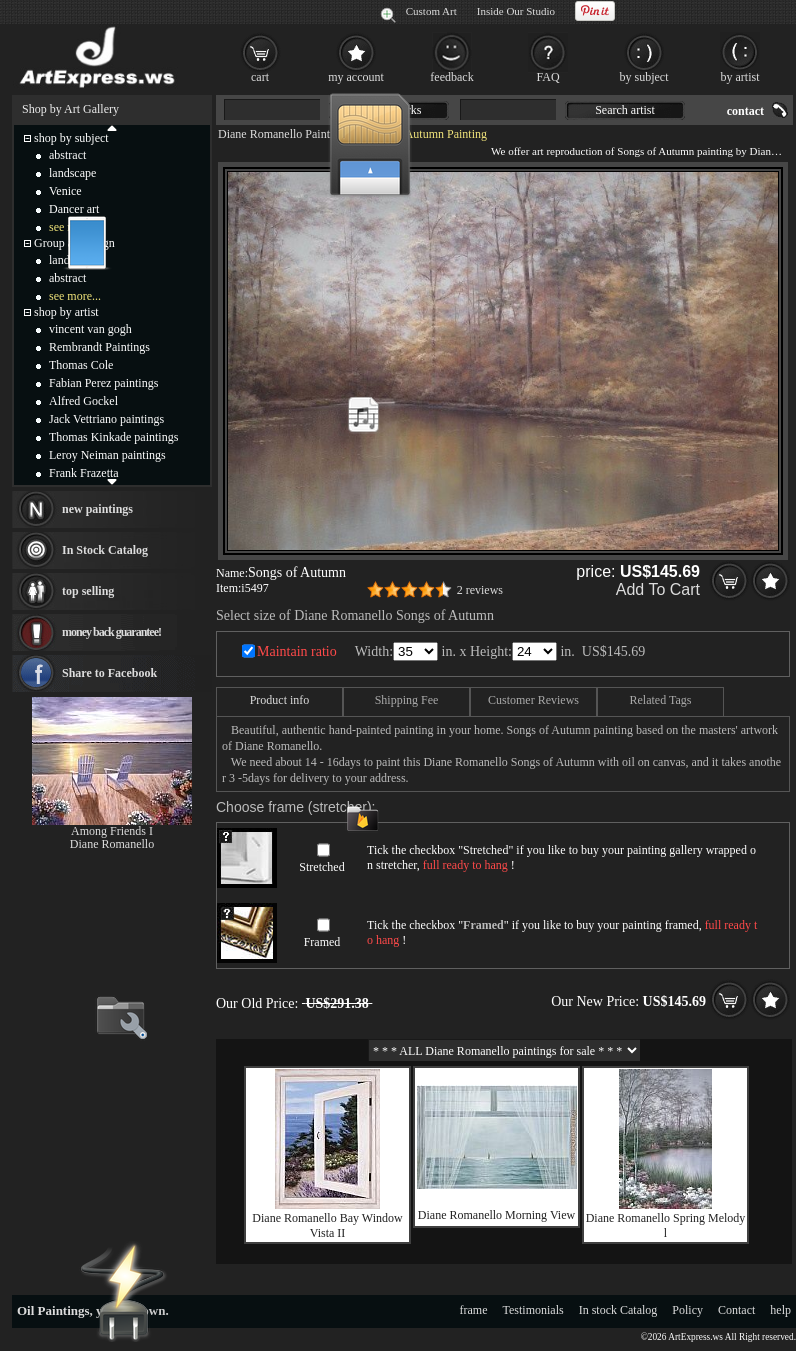 The image size is (796, 1351). Describe the element at coordinates (370, 146) in the screenshot. I see `smartmedia memory card storage device` at that location.